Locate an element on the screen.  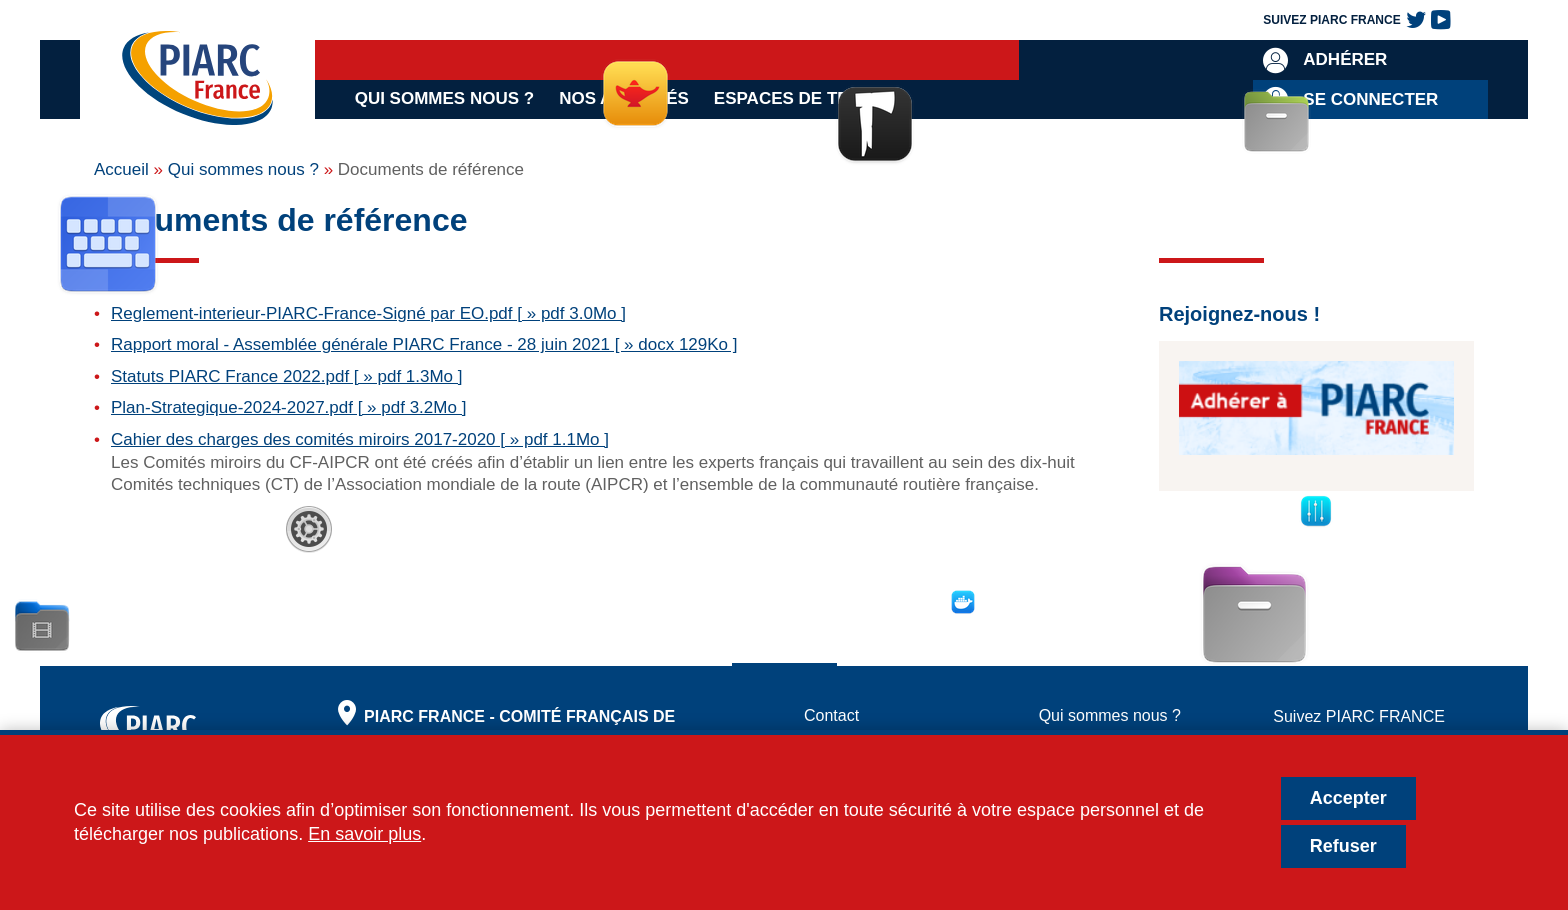
open Docker desktop application is located at coordinates (963, 602).